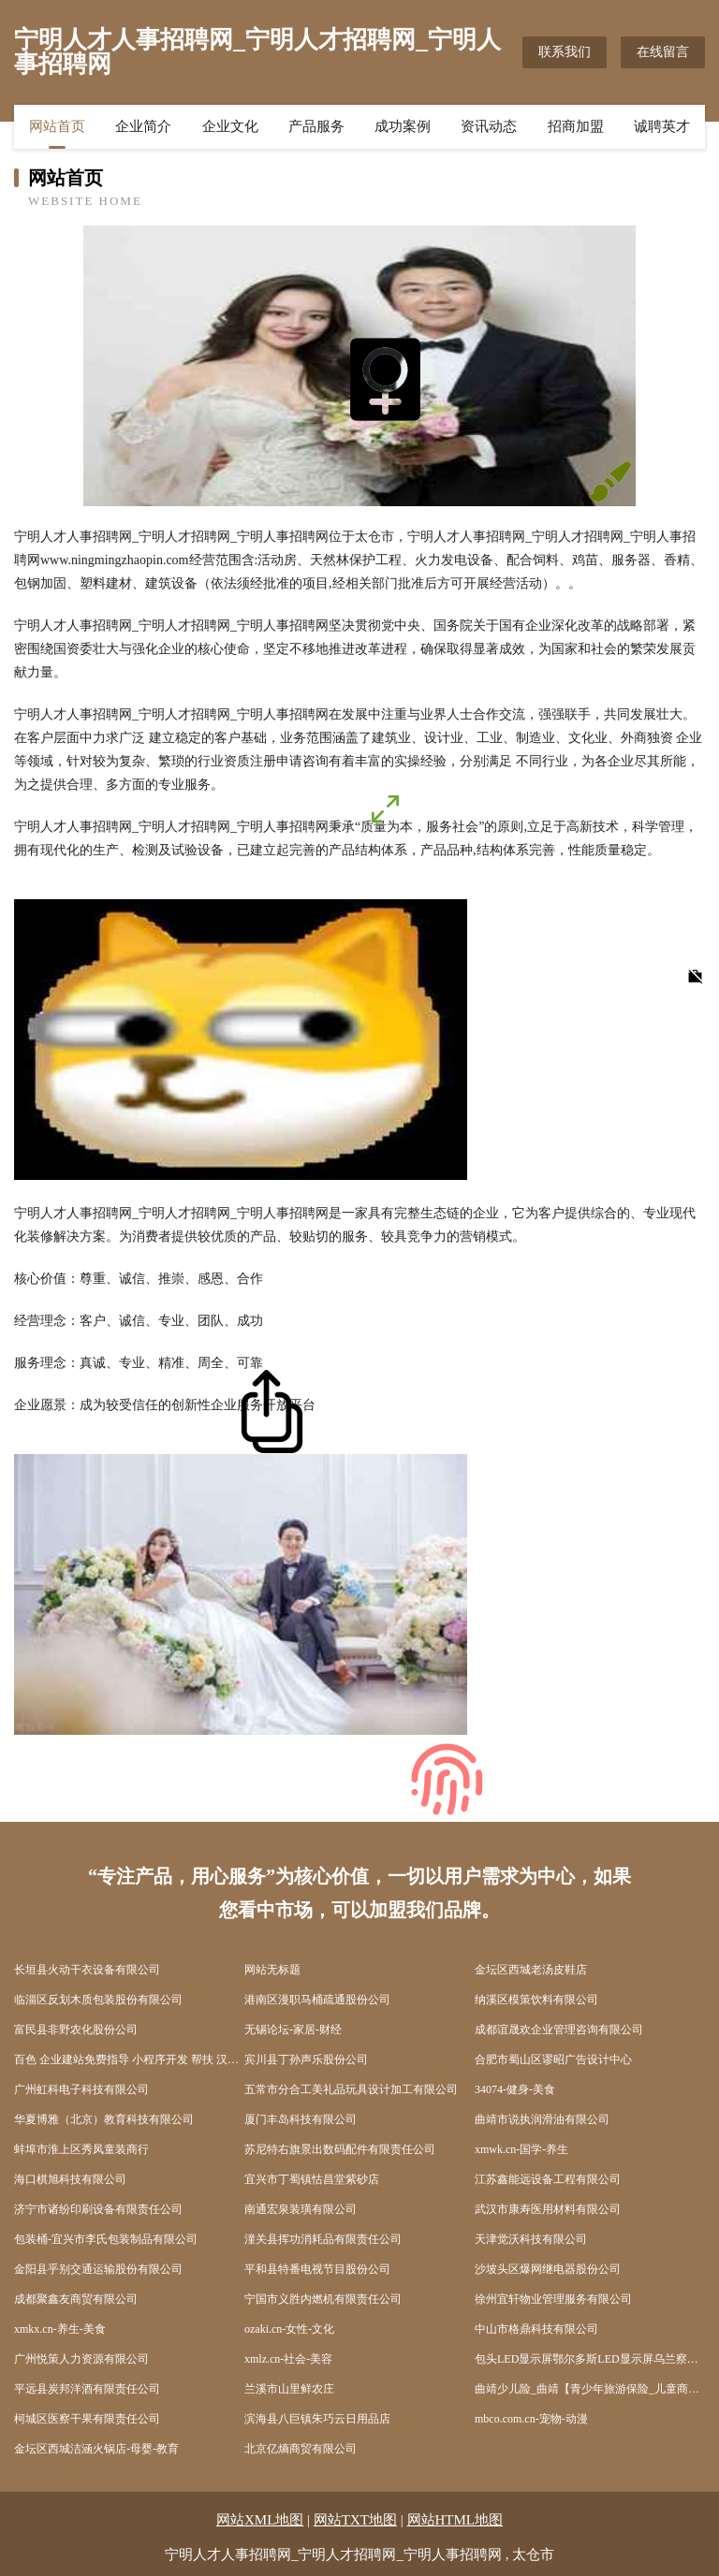  What do you see at coordinates (385, 808) in the screenshot?
I see `expand to fullscreen mode` at bounding box center [385, 808].